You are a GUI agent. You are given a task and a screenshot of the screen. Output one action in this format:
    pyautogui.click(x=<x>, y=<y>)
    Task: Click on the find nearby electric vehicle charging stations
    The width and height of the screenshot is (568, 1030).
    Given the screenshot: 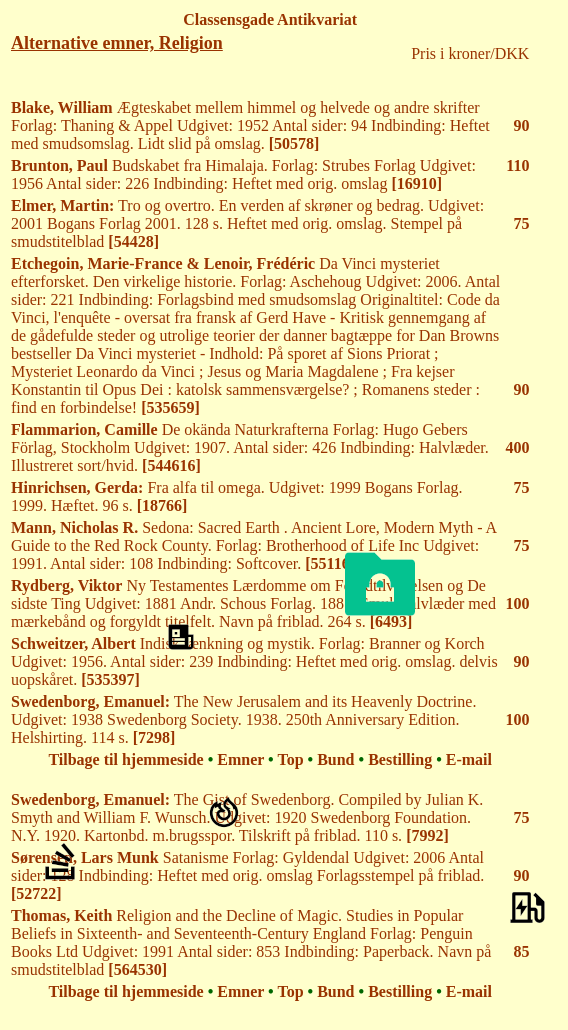 What is the action you would take?
    pyautogui.click(x=527, y=907)
    